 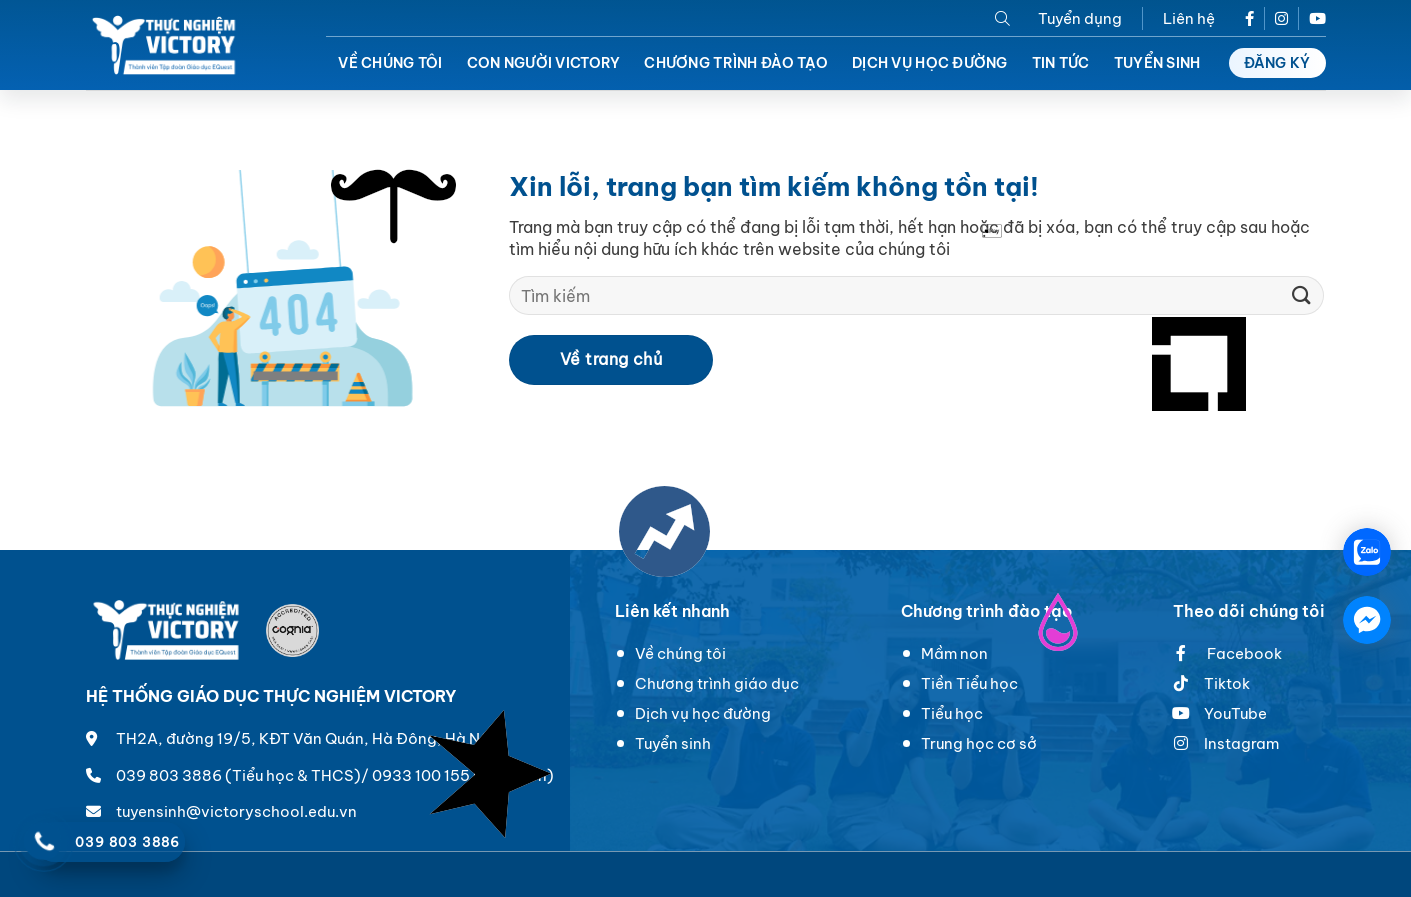 What do you see at coordinates (1199, 364) in the screenshot?
I see `linux foundation logo` at bounding box center [1199, 364].